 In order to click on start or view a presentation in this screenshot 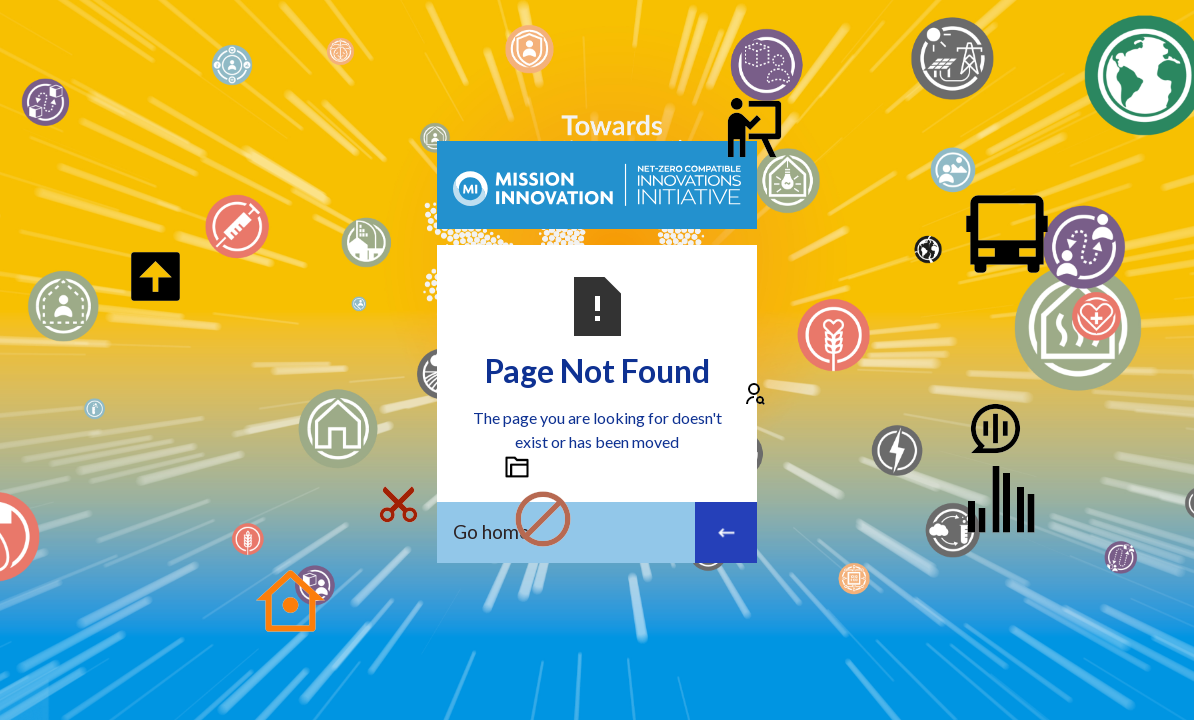, I will do `click(754, 127)`.